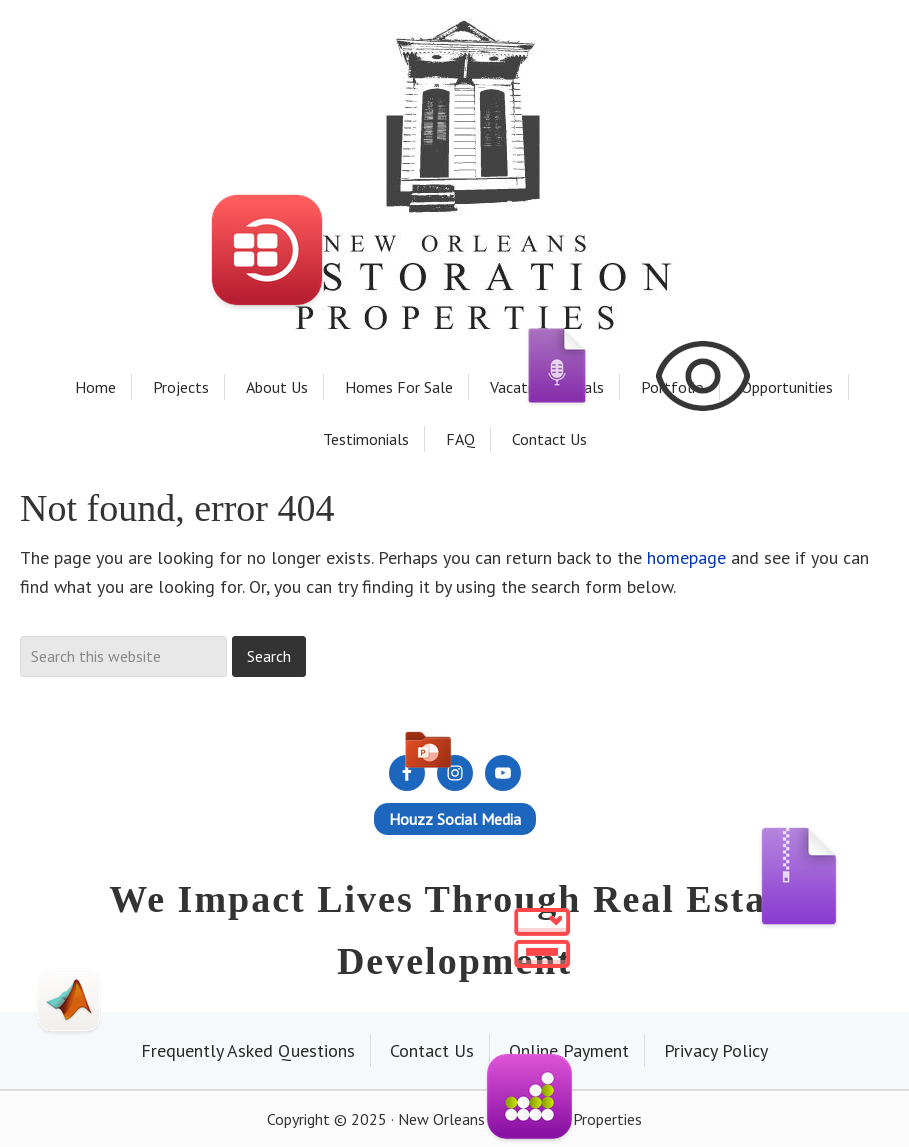 Image resolution: width=909 pixels, height=1147 pixels. Describe the element at coordinates (799, 878) in the screenshot. I see `a bzip-compressed tar archive file` at that location.